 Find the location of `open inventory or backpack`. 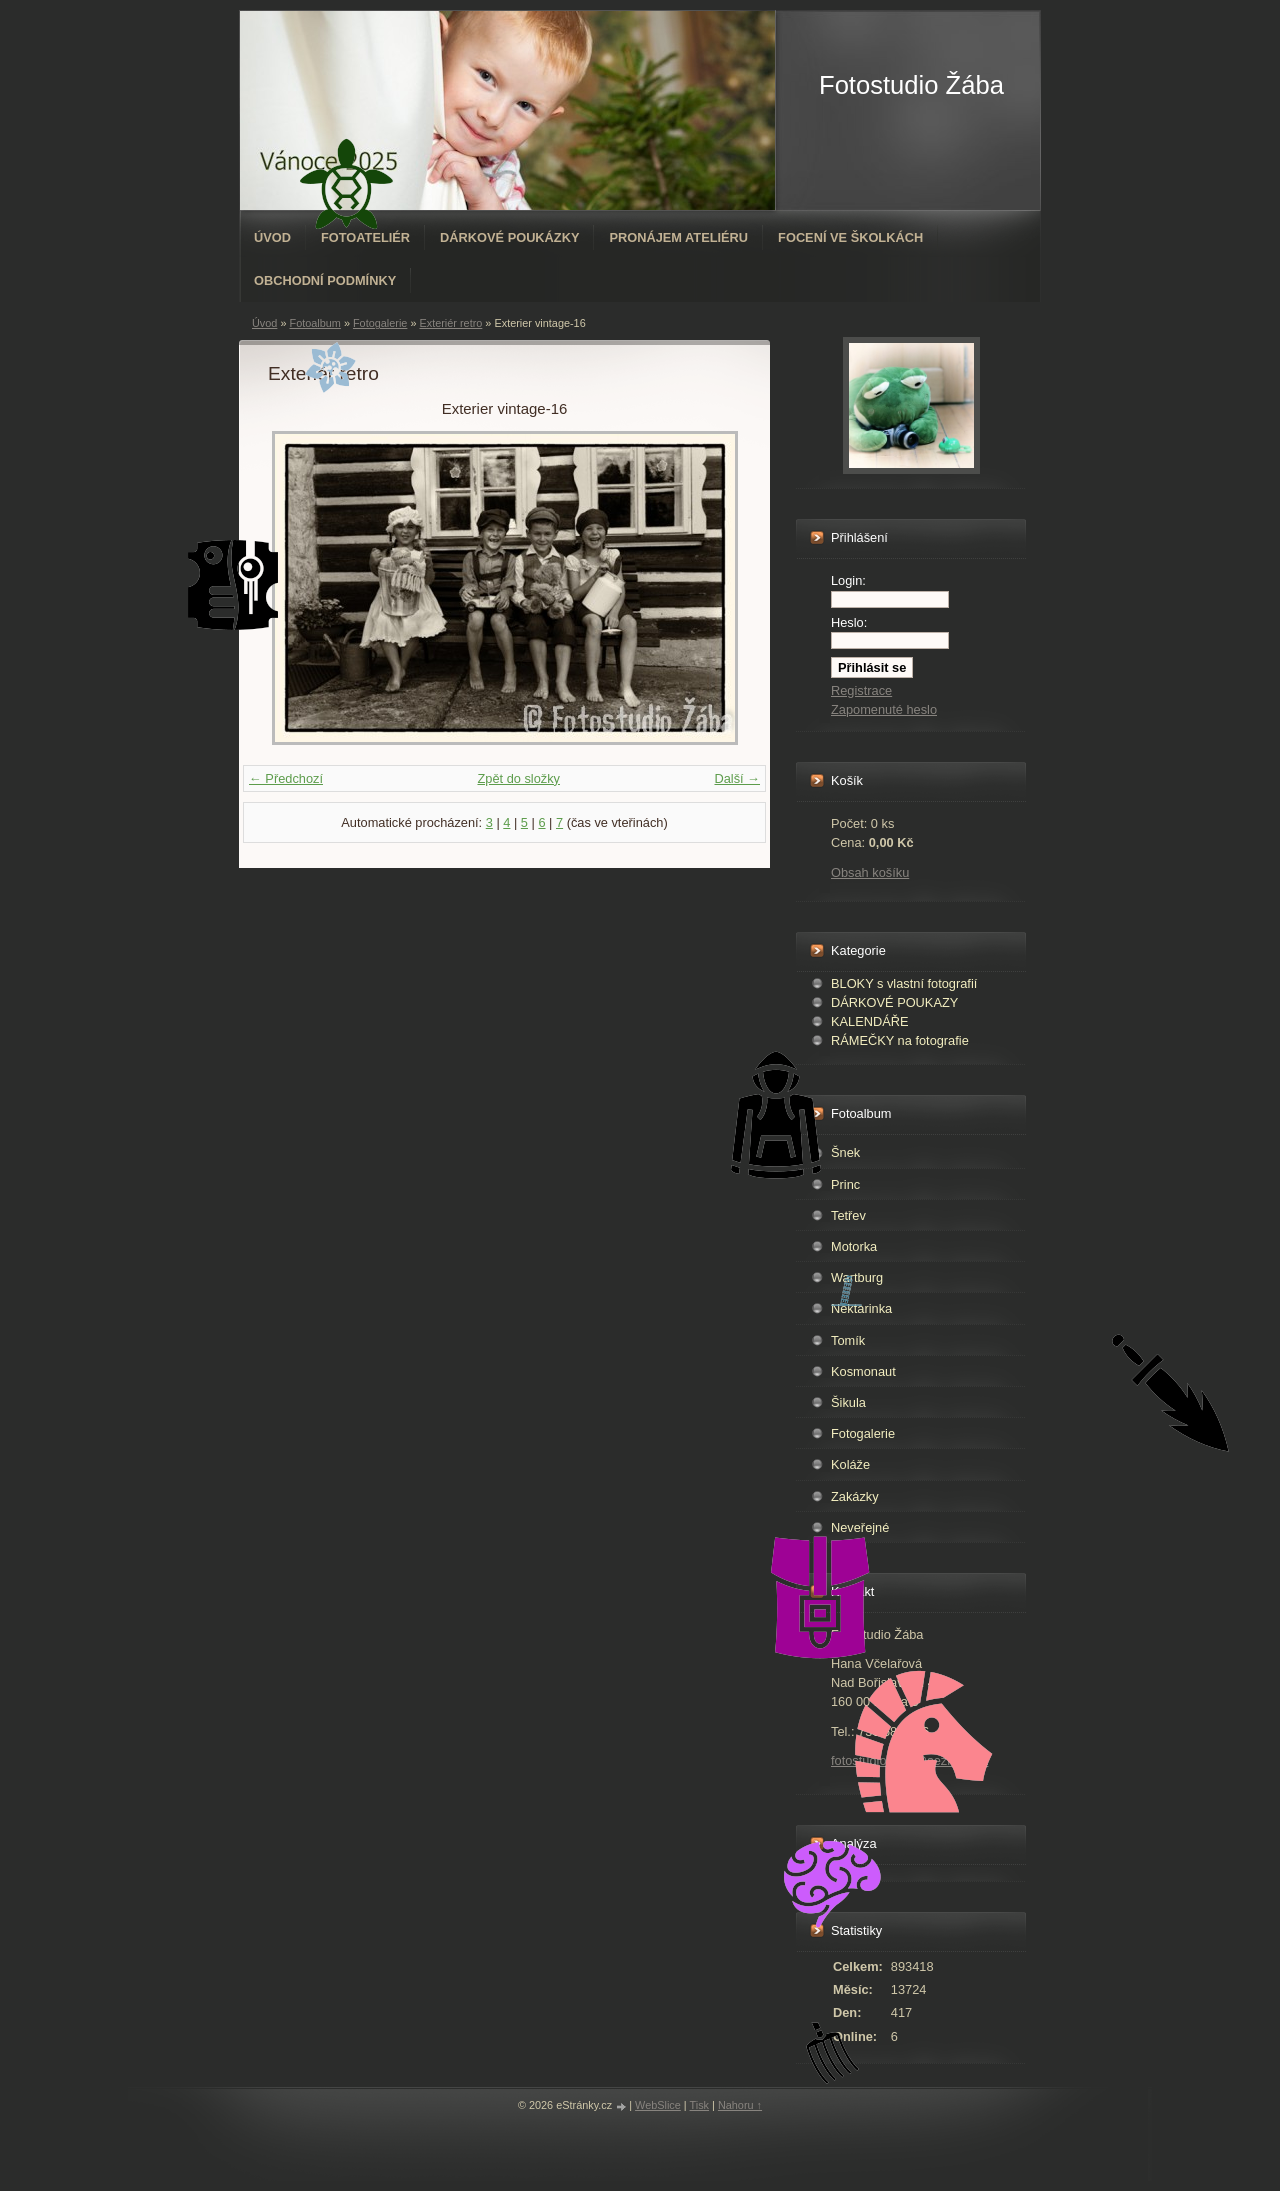

open inventory or backpack is located at coordinates (820, 1597).